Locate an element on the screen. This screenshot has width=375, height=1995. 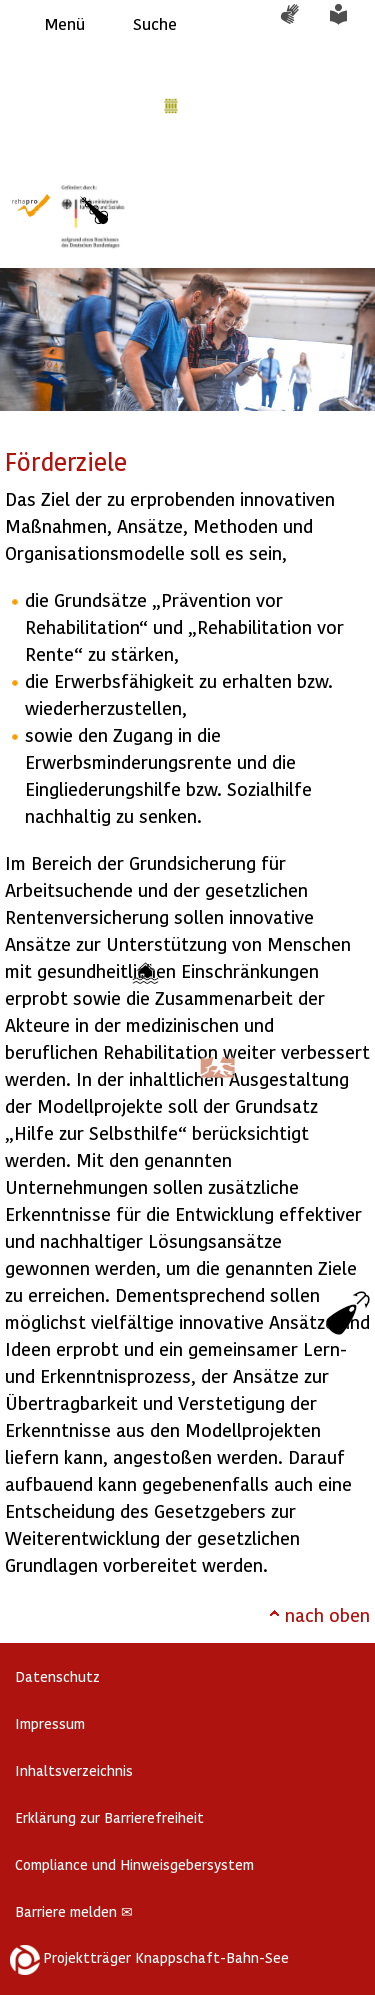
wood or lumber resources in inventory is located at coordinates (171, 106).